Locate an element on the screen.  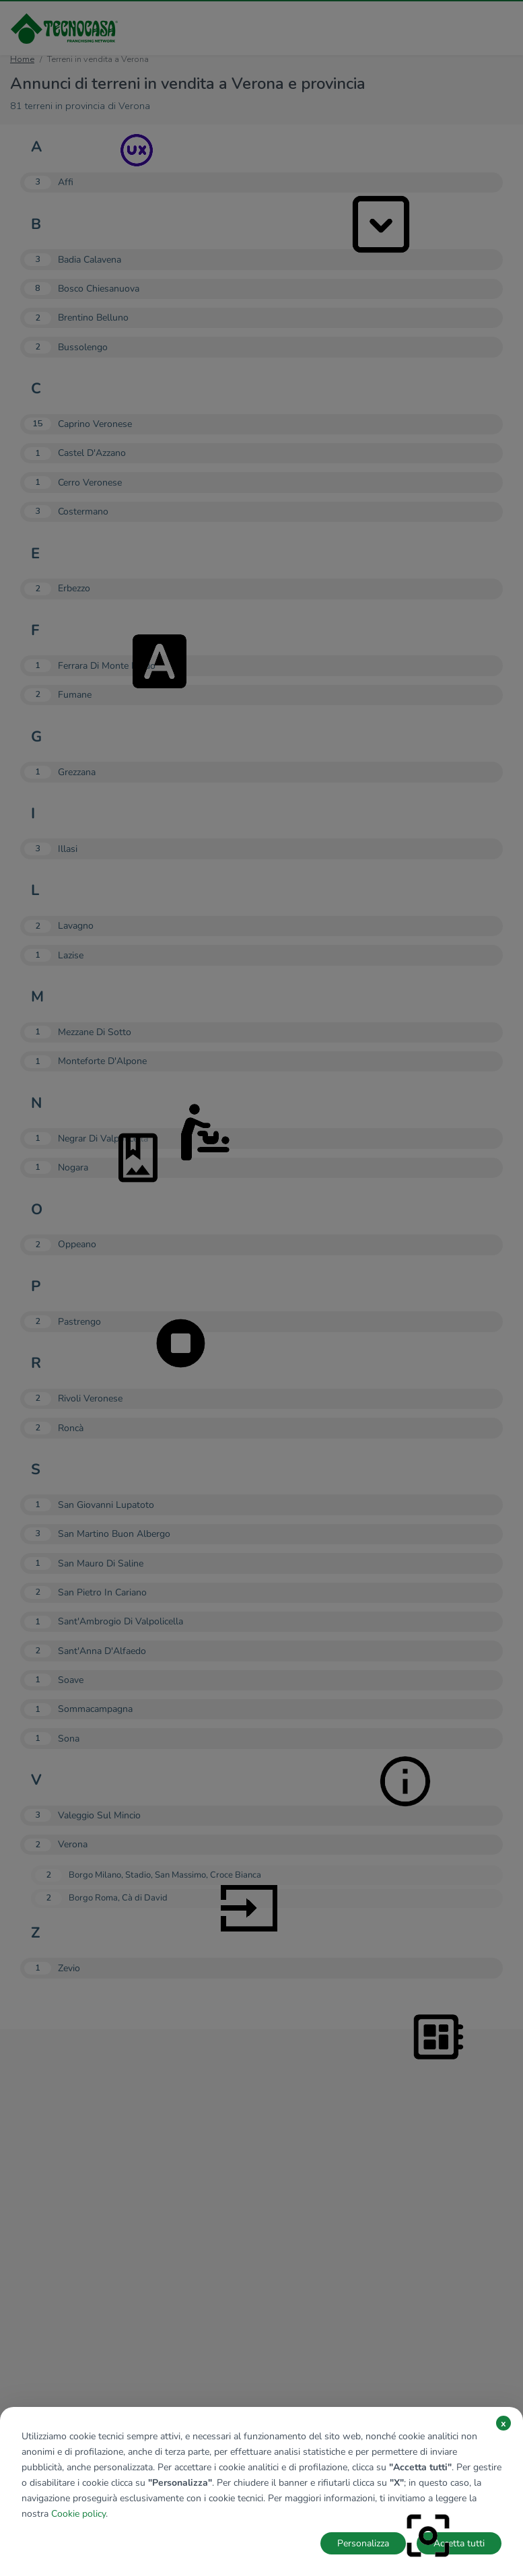
access developer or hardware settings is located at coordinates (438, 2037).